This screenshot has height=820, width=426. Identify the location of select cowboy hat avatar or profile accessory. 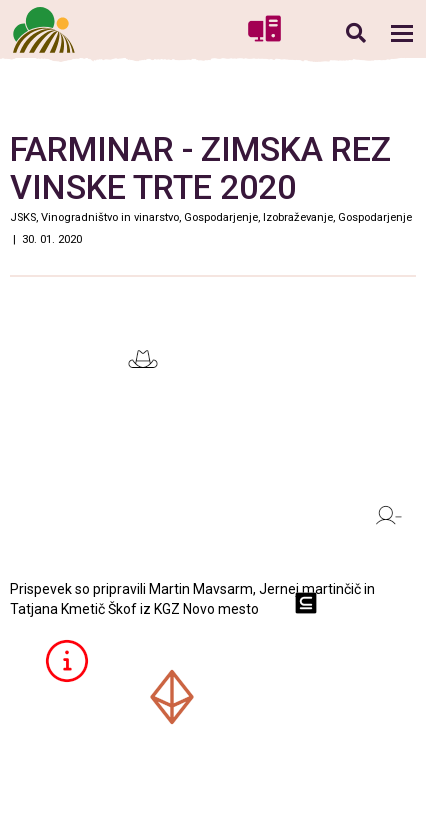
(143, 360).